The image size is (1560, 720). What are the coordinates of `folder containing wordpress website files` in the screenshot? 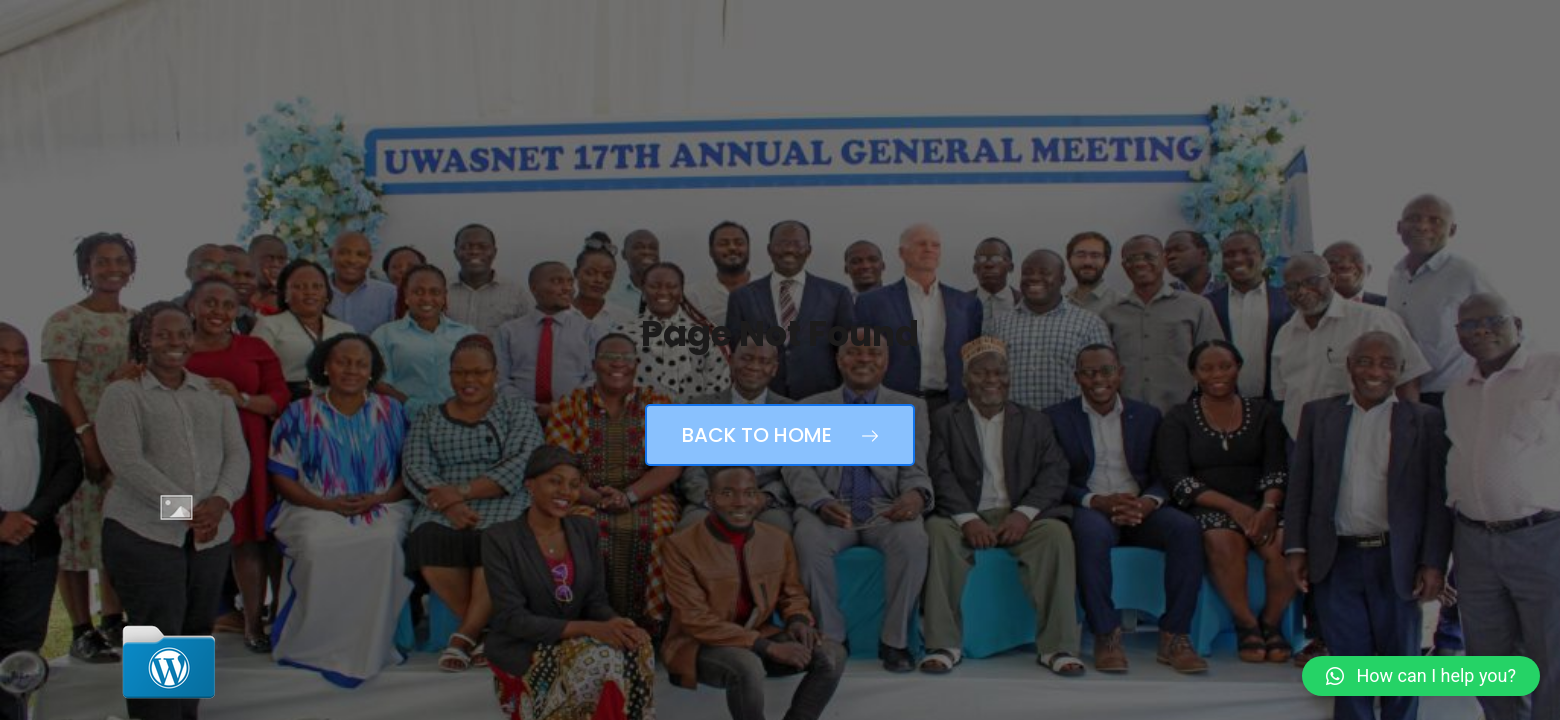 It's located at (168, 664).